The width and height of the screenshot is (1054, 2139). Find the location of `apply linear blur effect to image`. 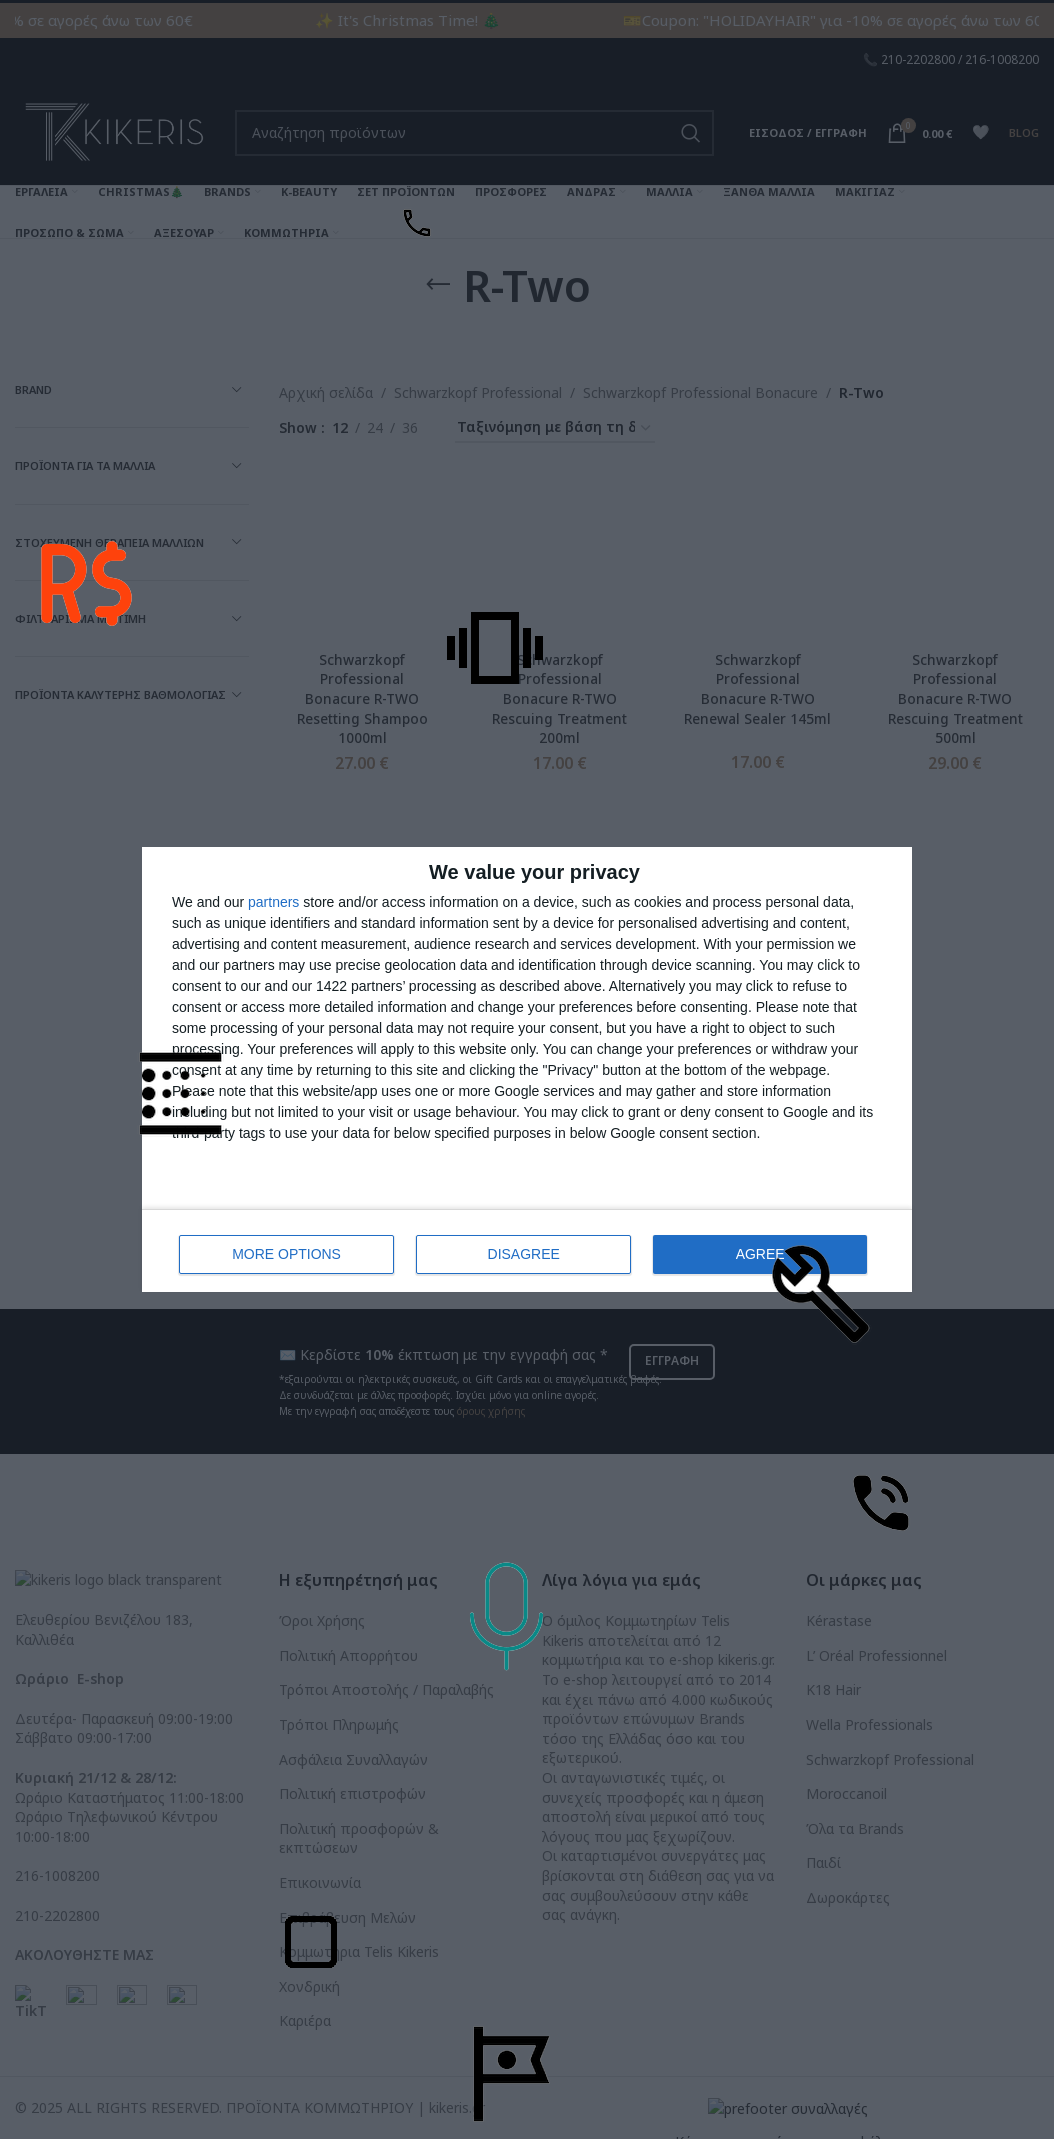

apply linear blur effect to image is located at coordinates (180, 1093).